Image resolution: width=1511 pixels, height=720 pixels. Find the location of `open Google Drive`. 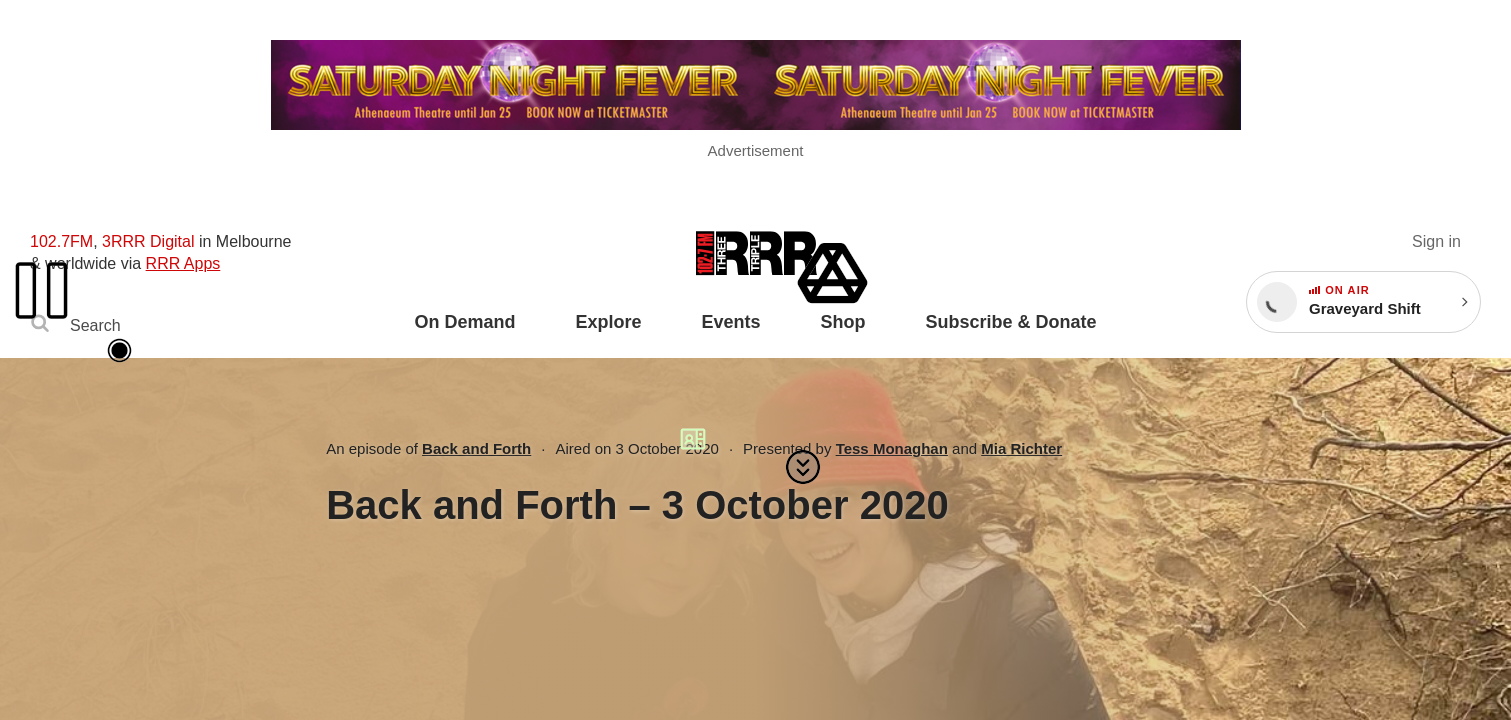

open Google Drive is located at coordinates (832, 275).